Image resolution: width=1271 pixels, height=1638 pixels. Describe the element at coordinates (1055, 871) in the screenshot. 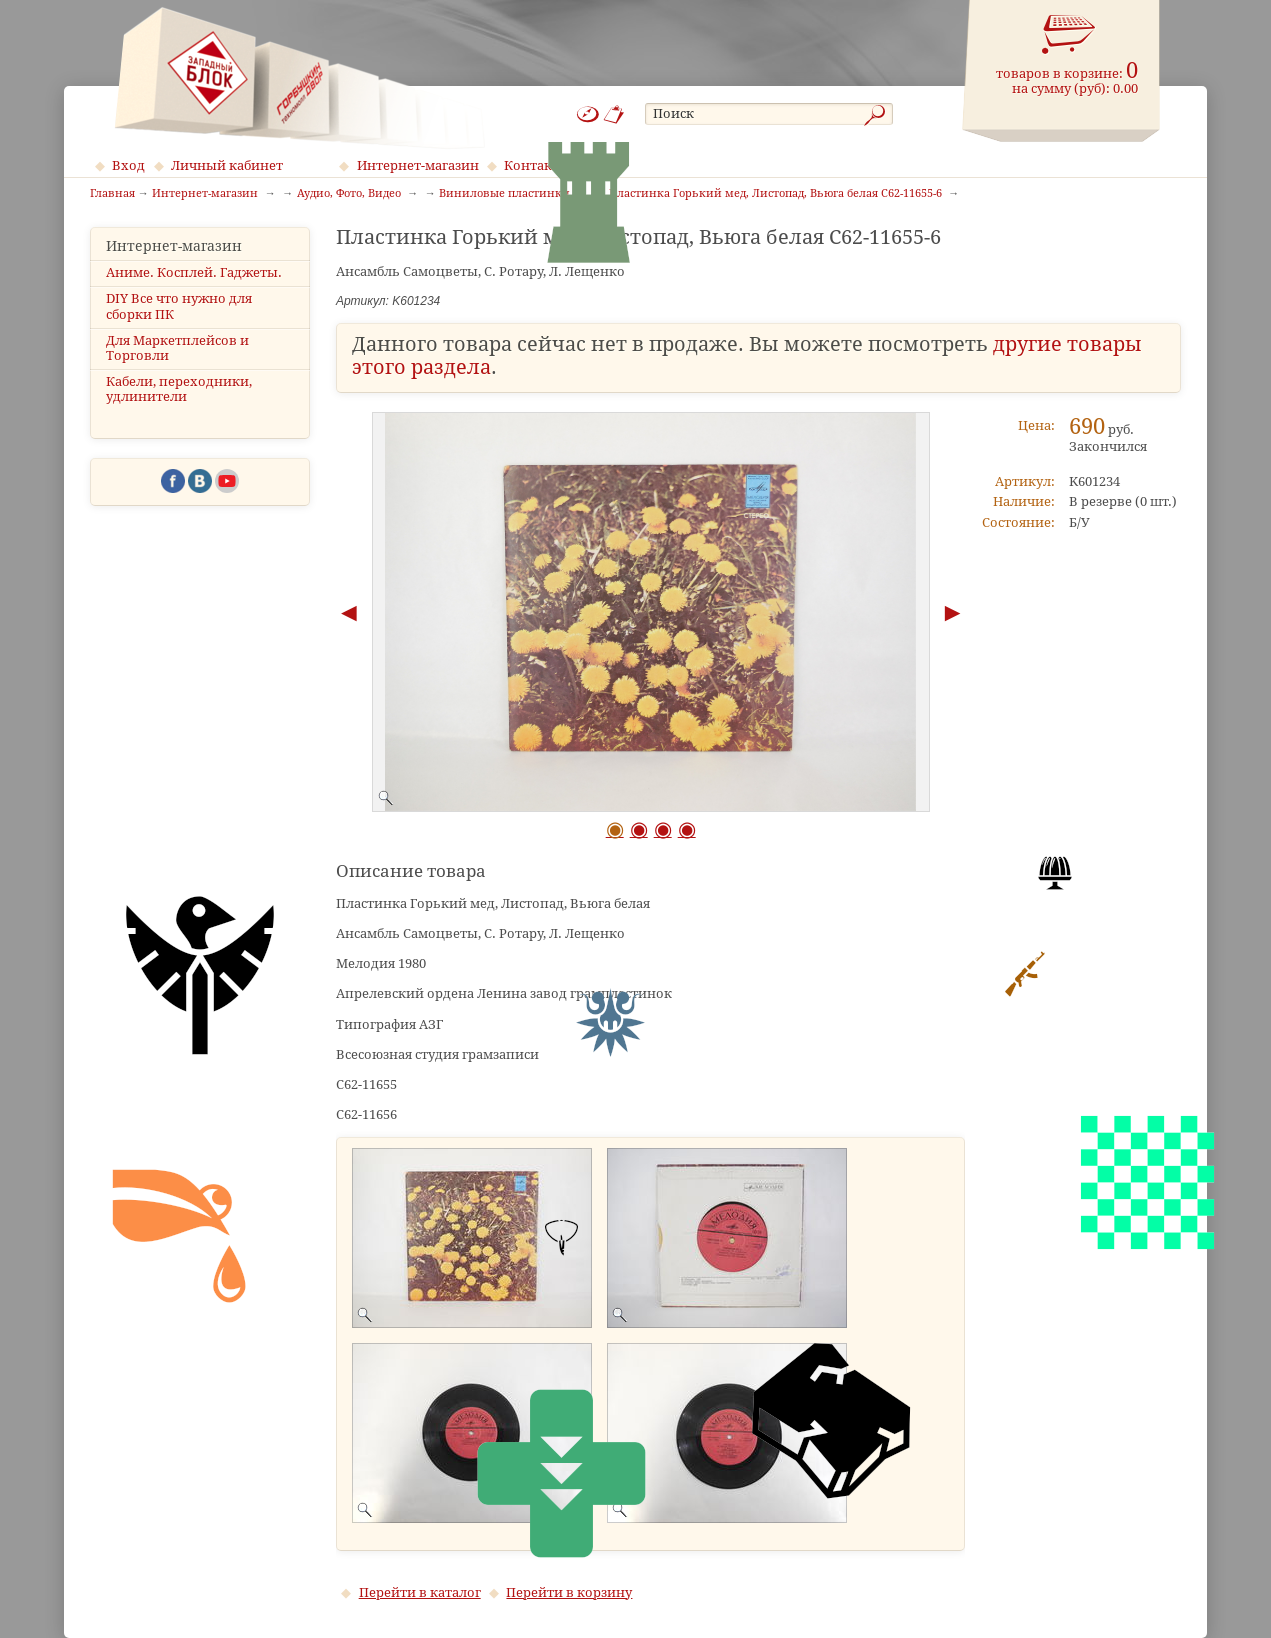

I see `dessert or sweet treat category in a game menu` at that location.